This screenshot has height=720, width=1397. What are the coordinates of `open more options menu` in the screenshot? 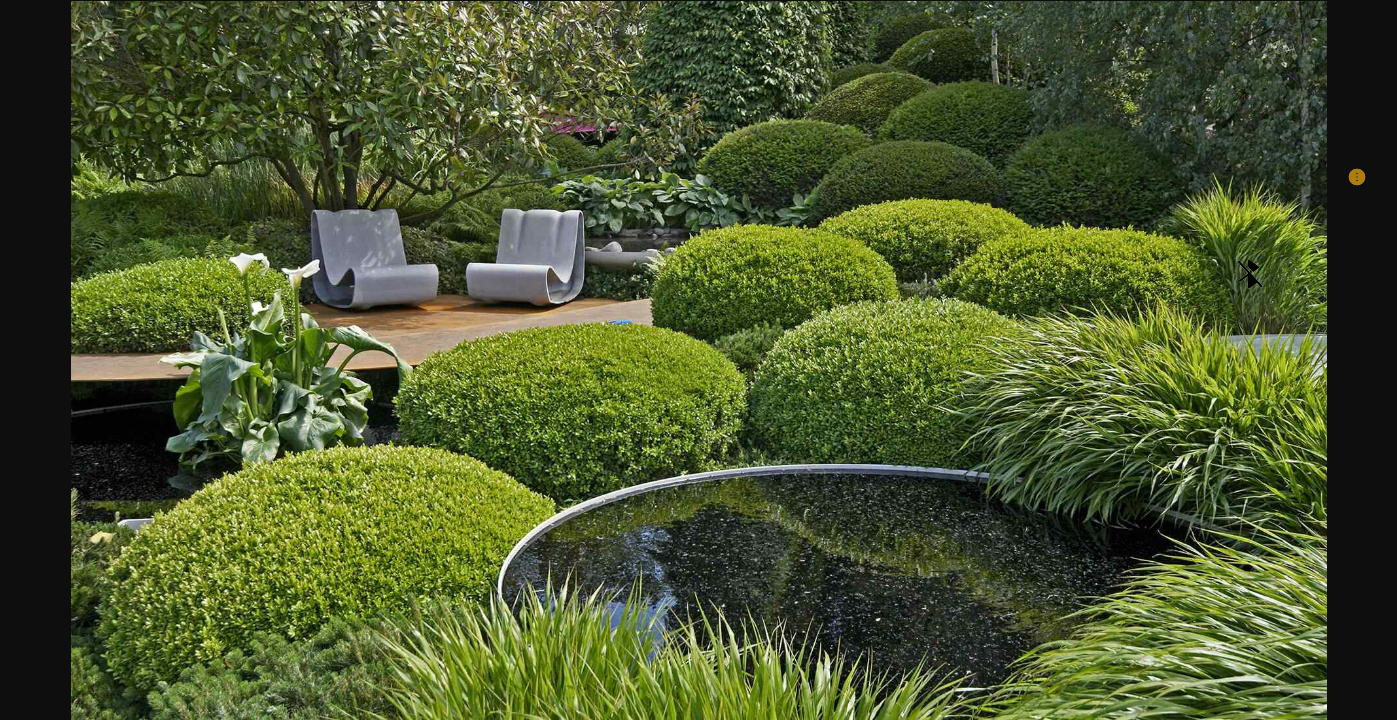 It's located at (1357, 177).